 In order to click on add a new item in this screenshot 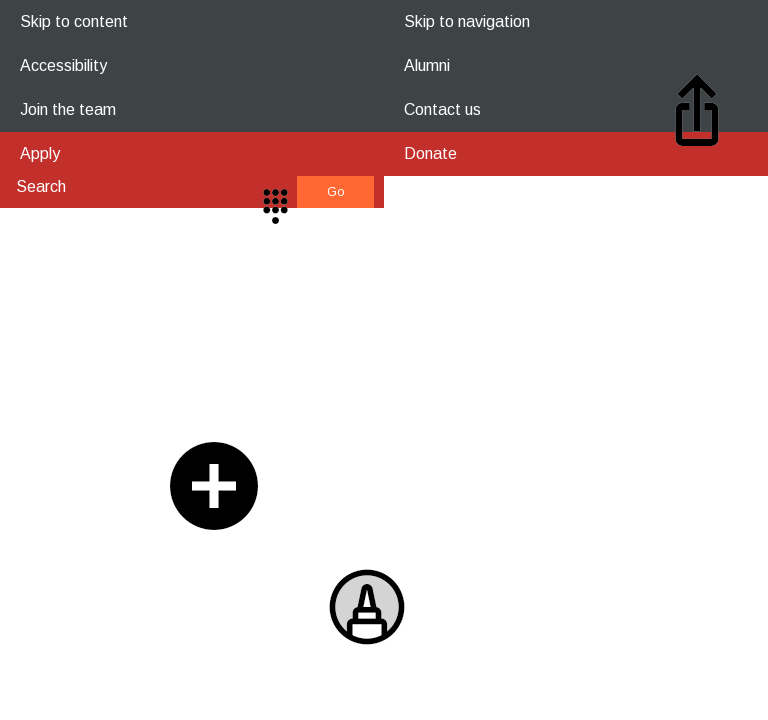, I will do `click(214, 486)`.